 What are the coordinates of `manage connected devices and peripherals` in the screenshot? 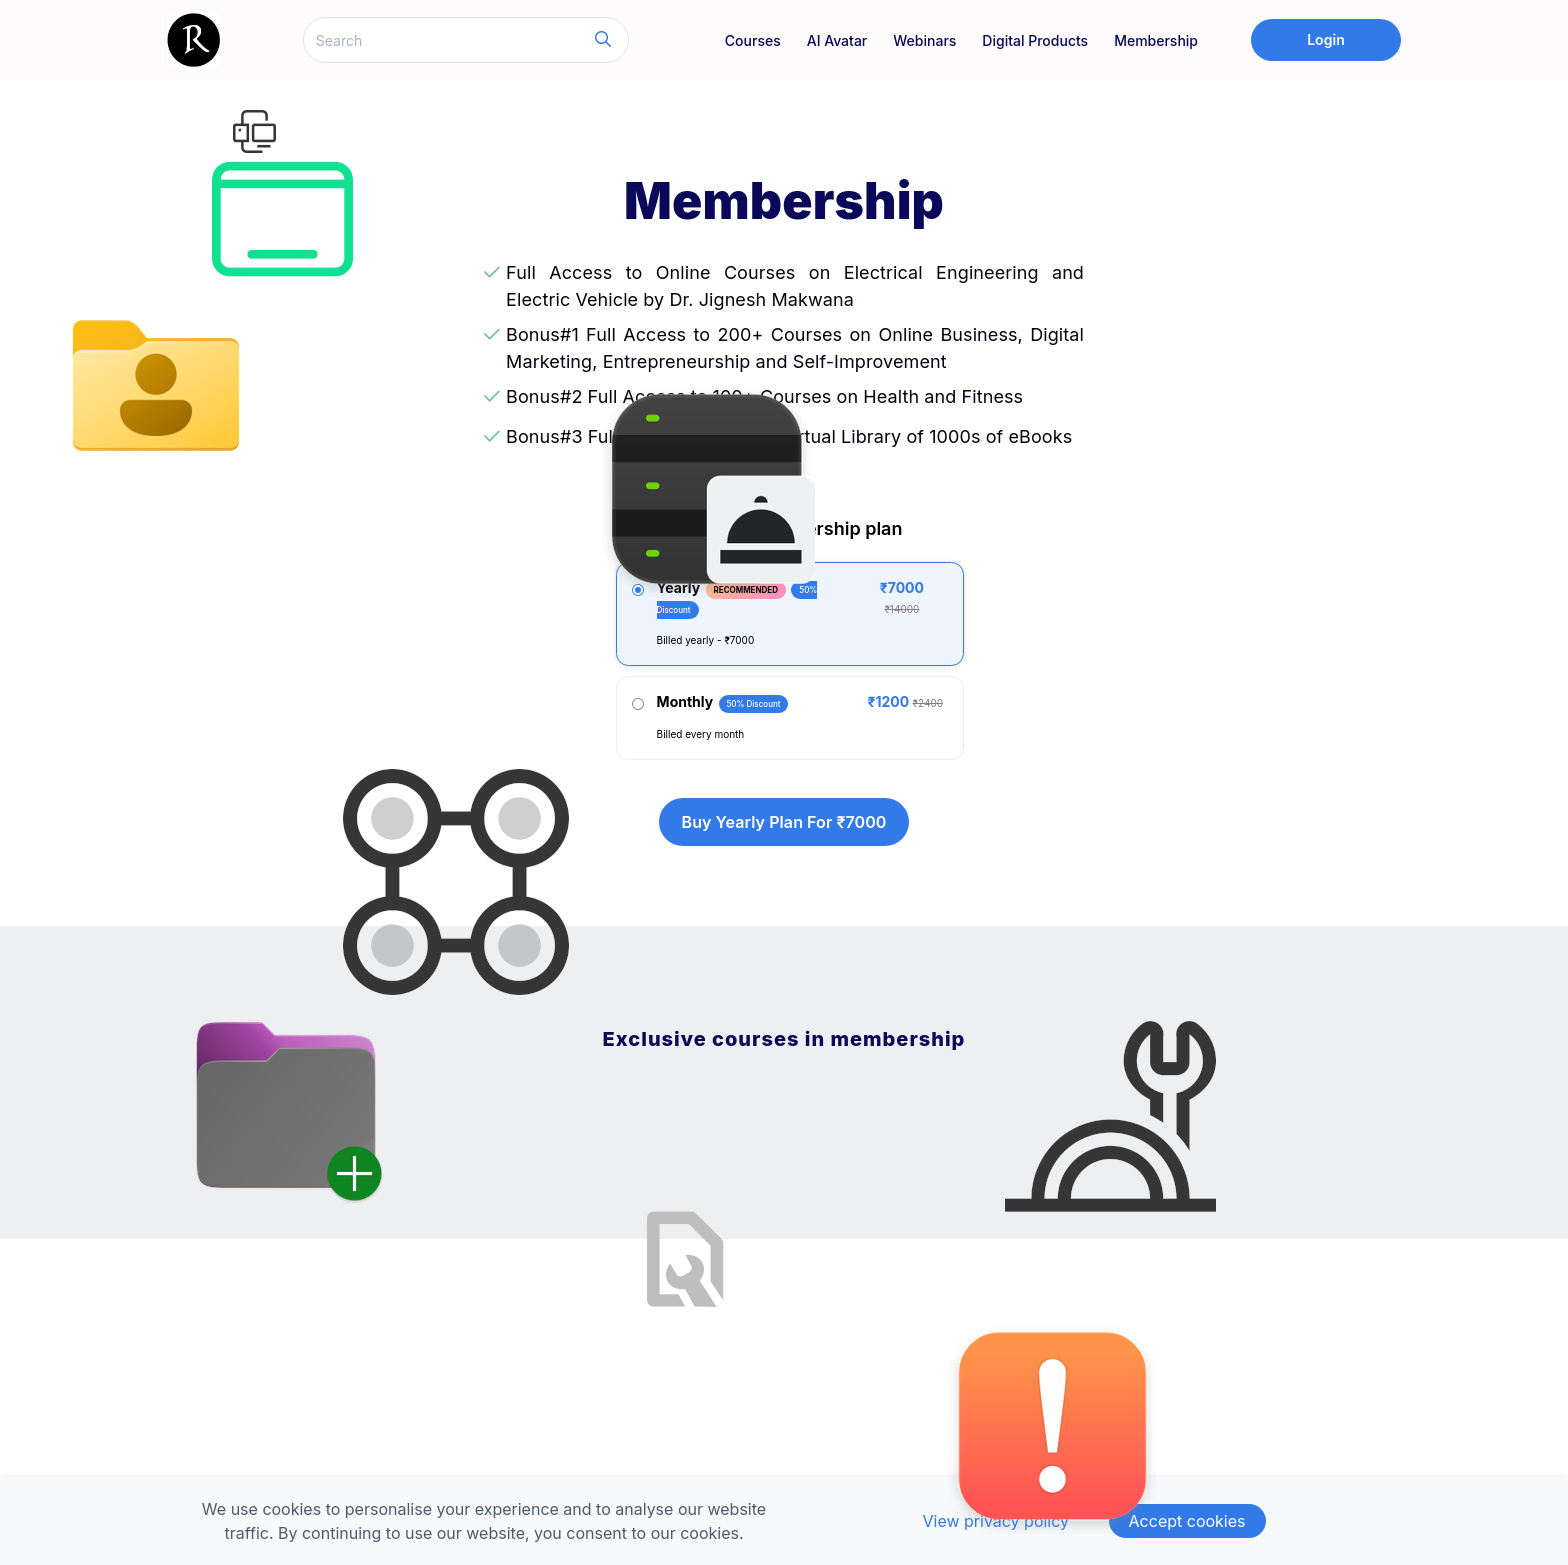 It's located at (254, 131).